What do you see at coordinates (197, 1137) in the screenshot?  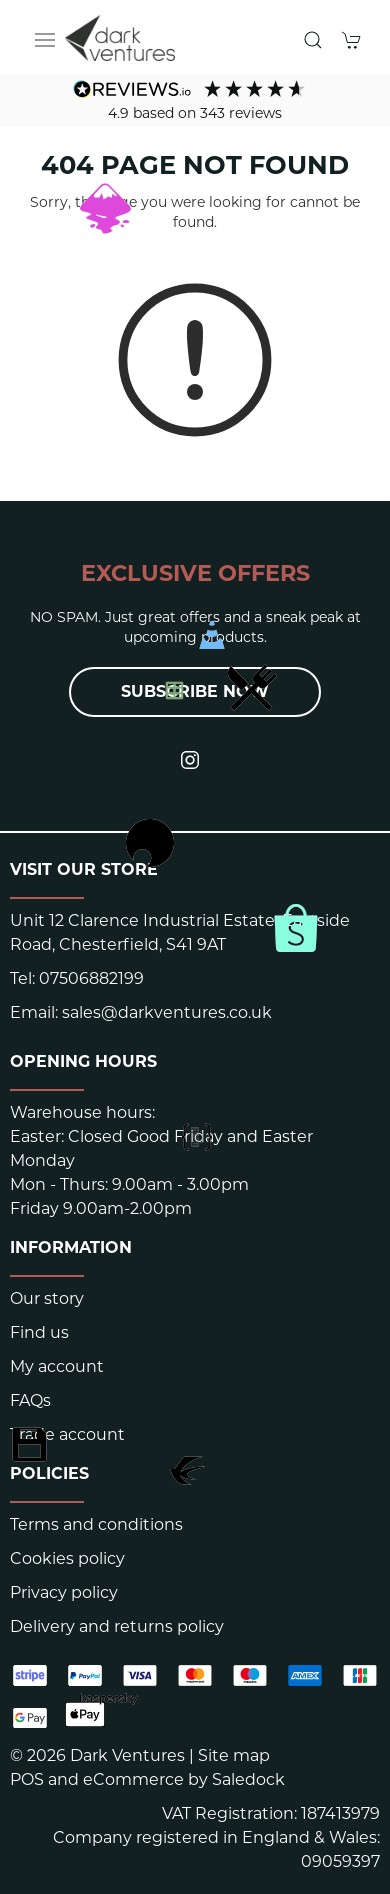 I see `TypeORM logo - an object-relational mapping framework for TypeScript/JavaScript` at bounding box center [197, 1137].